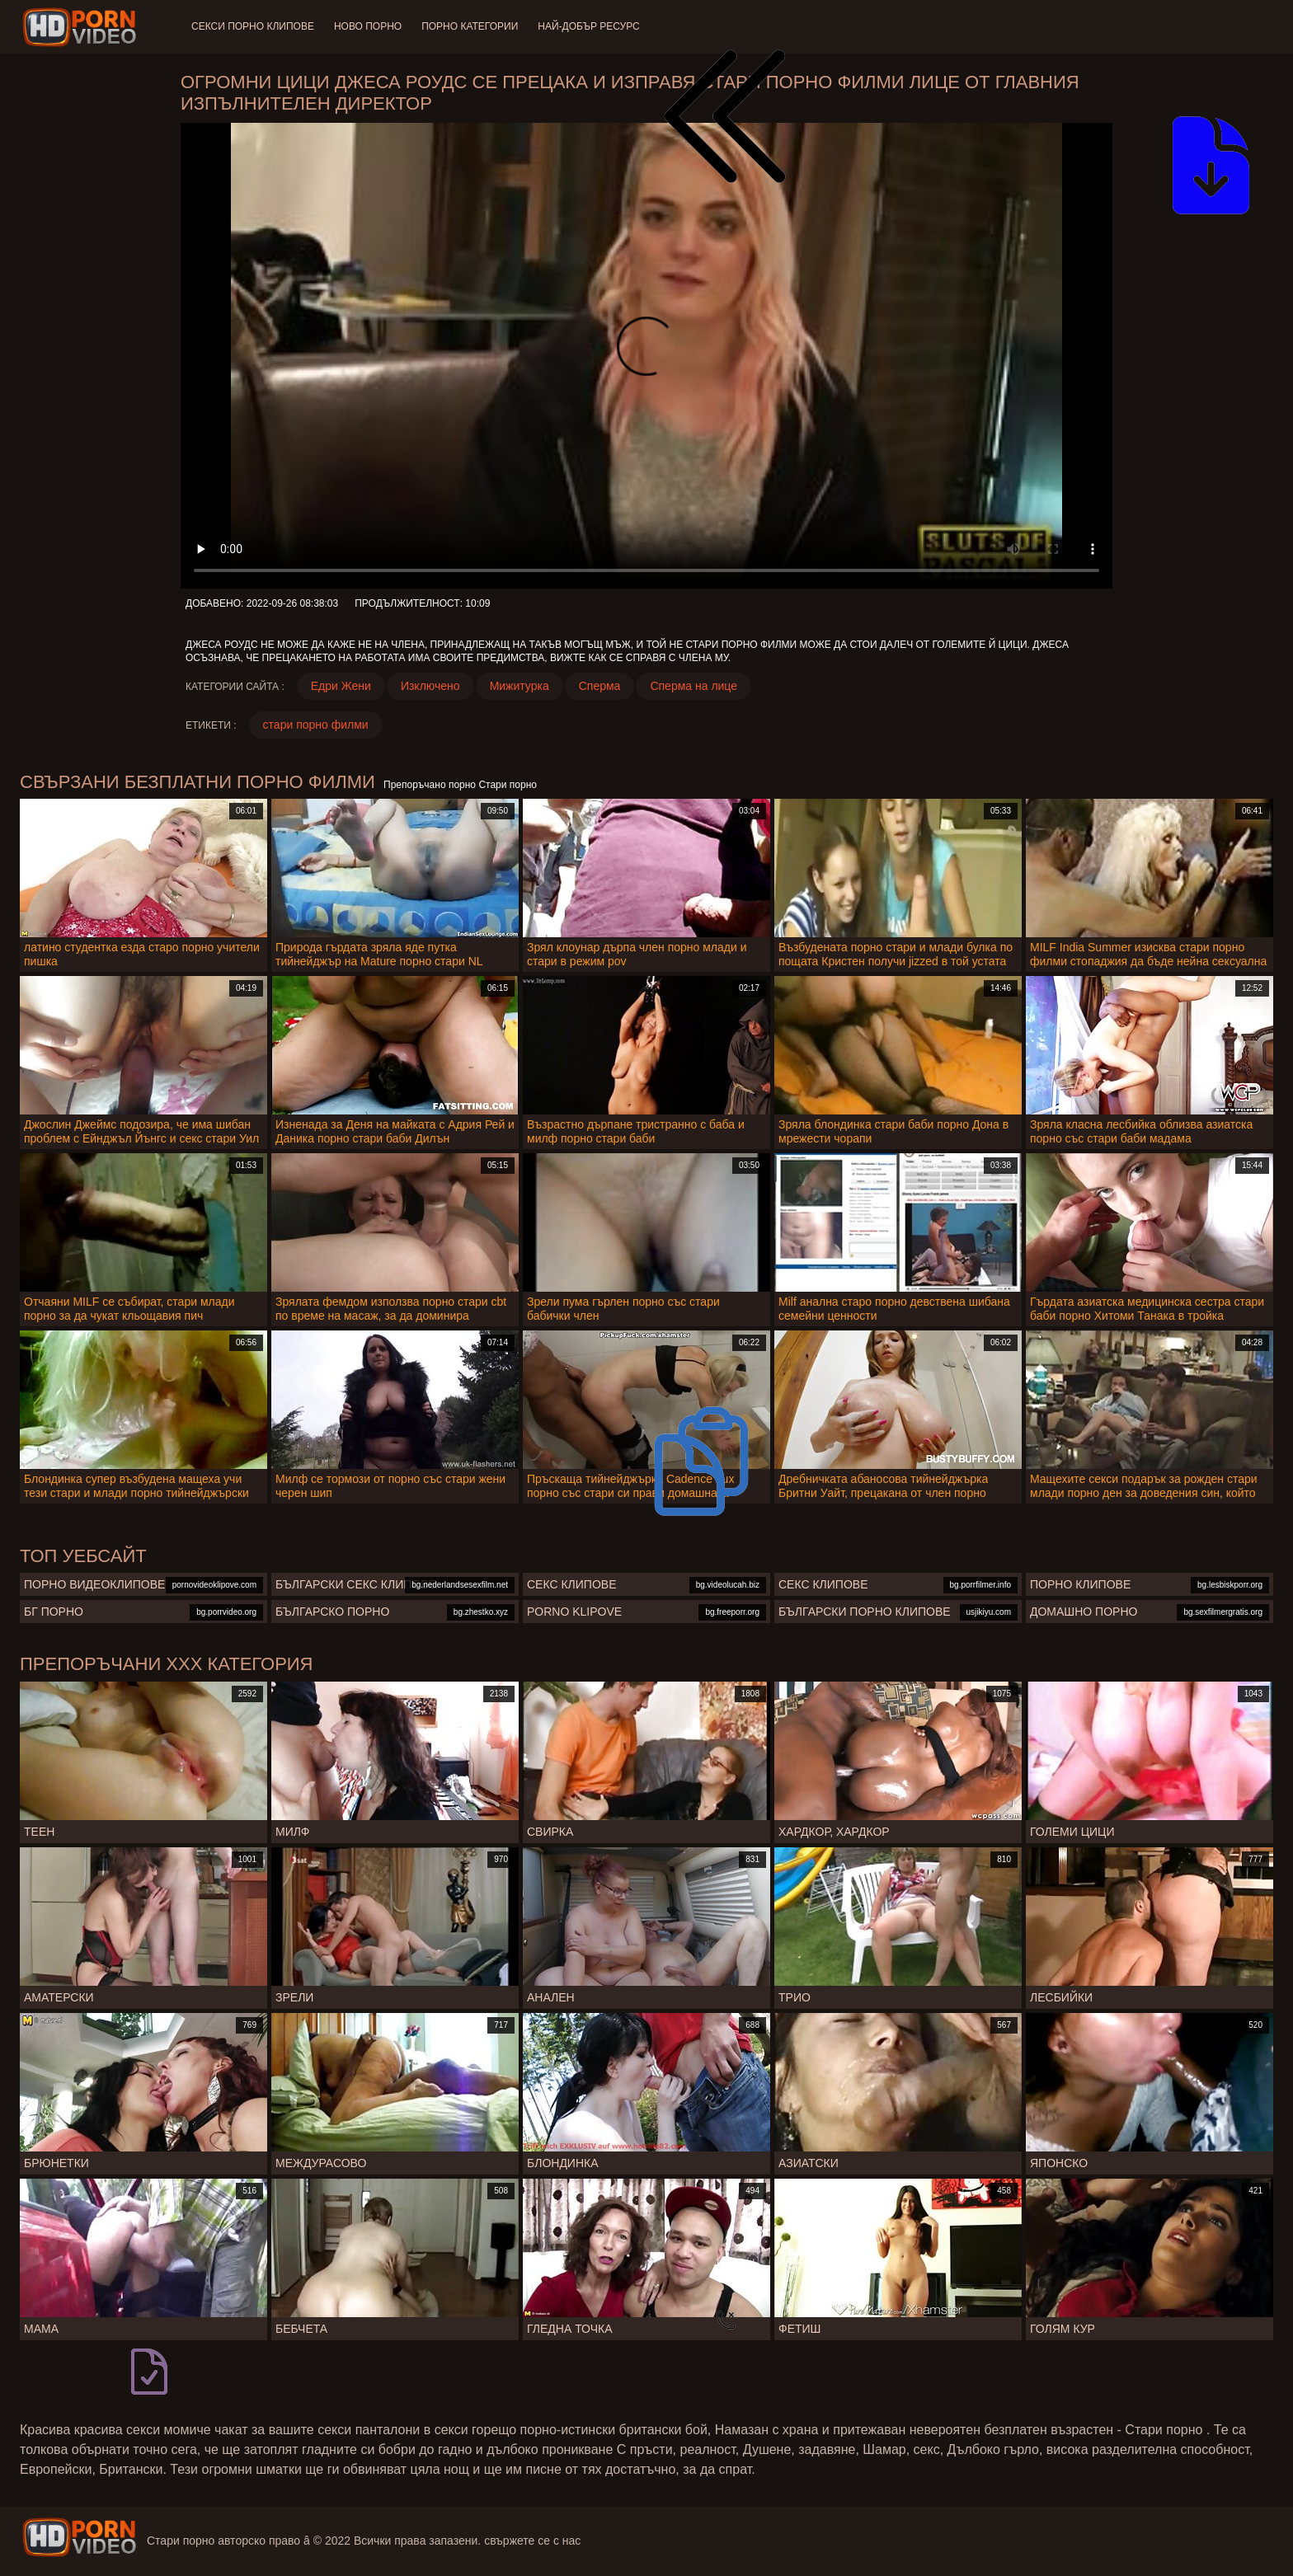 The height and width of the screenshot is (2576, 1293). I want to click on end or decline a phone call, so click(726, 2320).